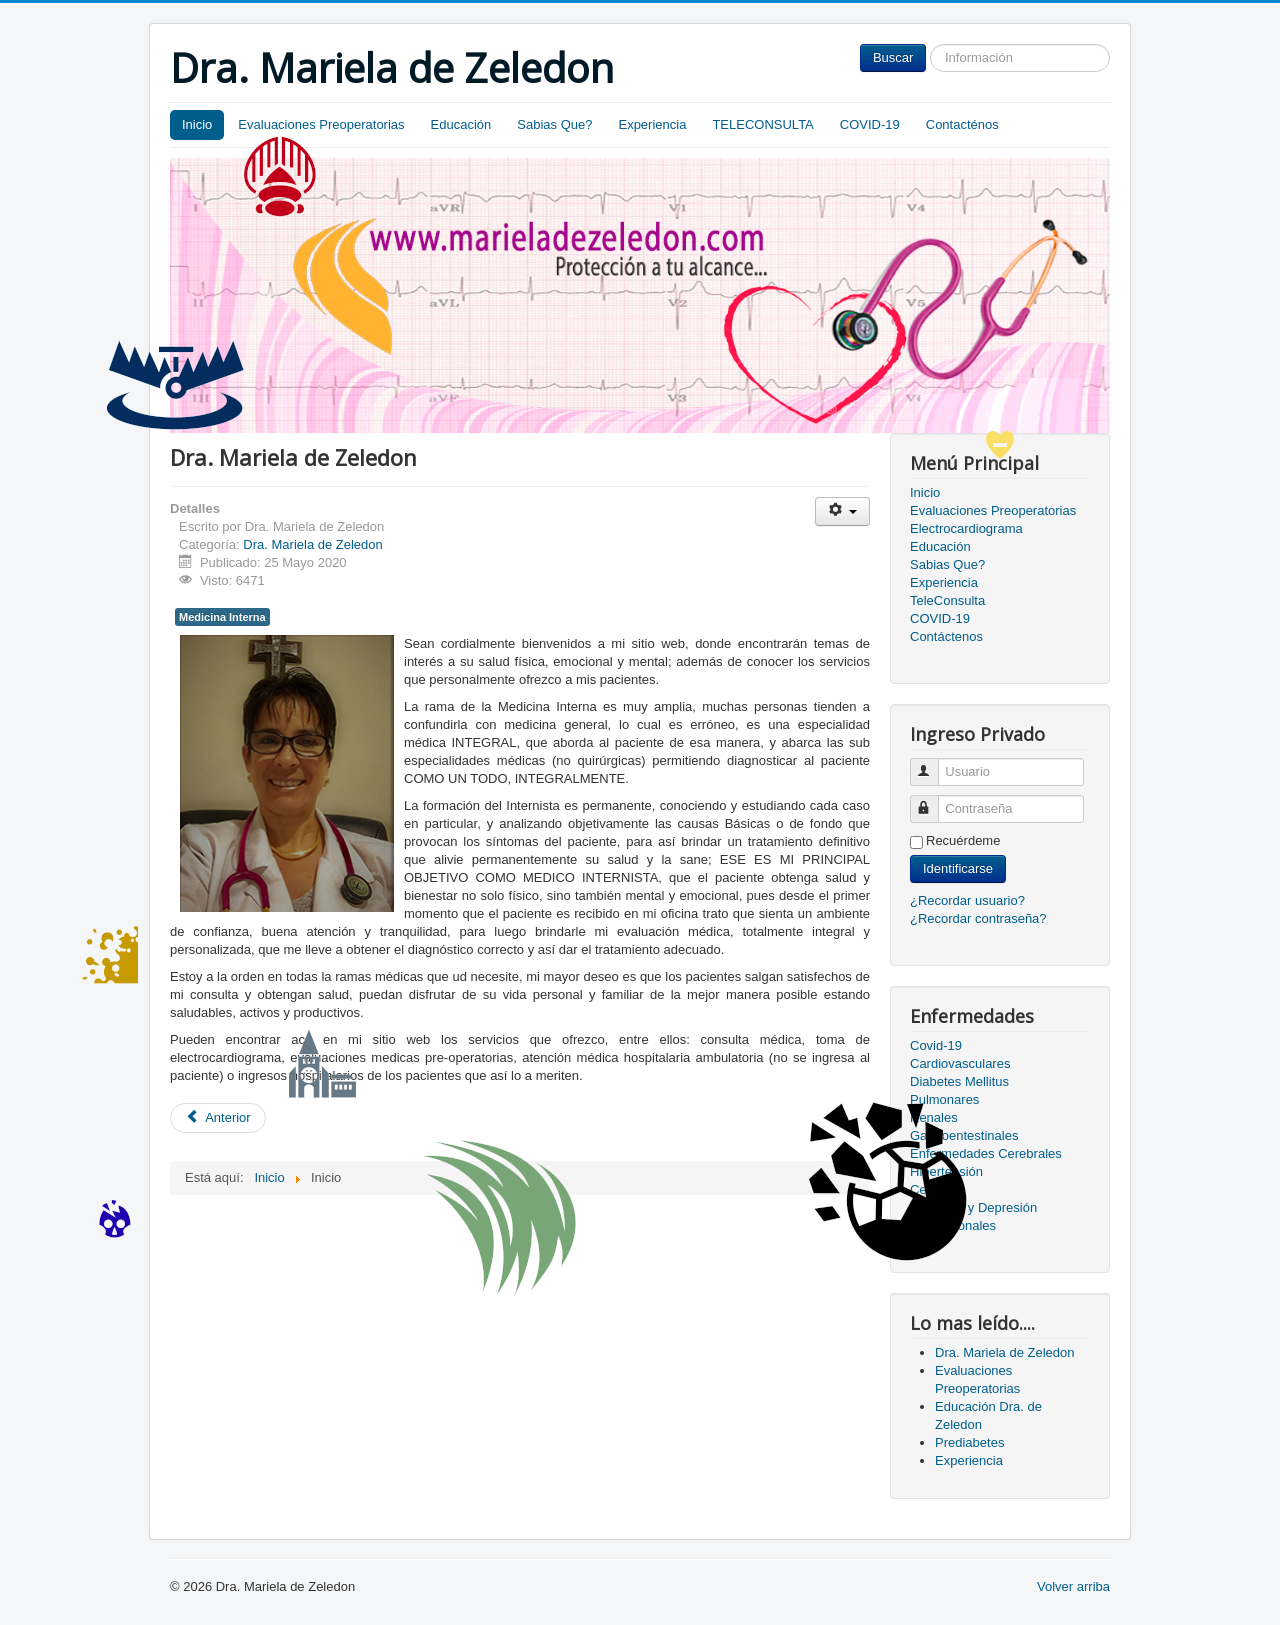  Describe the element at coordinates (500, 1216) in the screenshot. I see `indicates a wound or injury status effect` at that location.